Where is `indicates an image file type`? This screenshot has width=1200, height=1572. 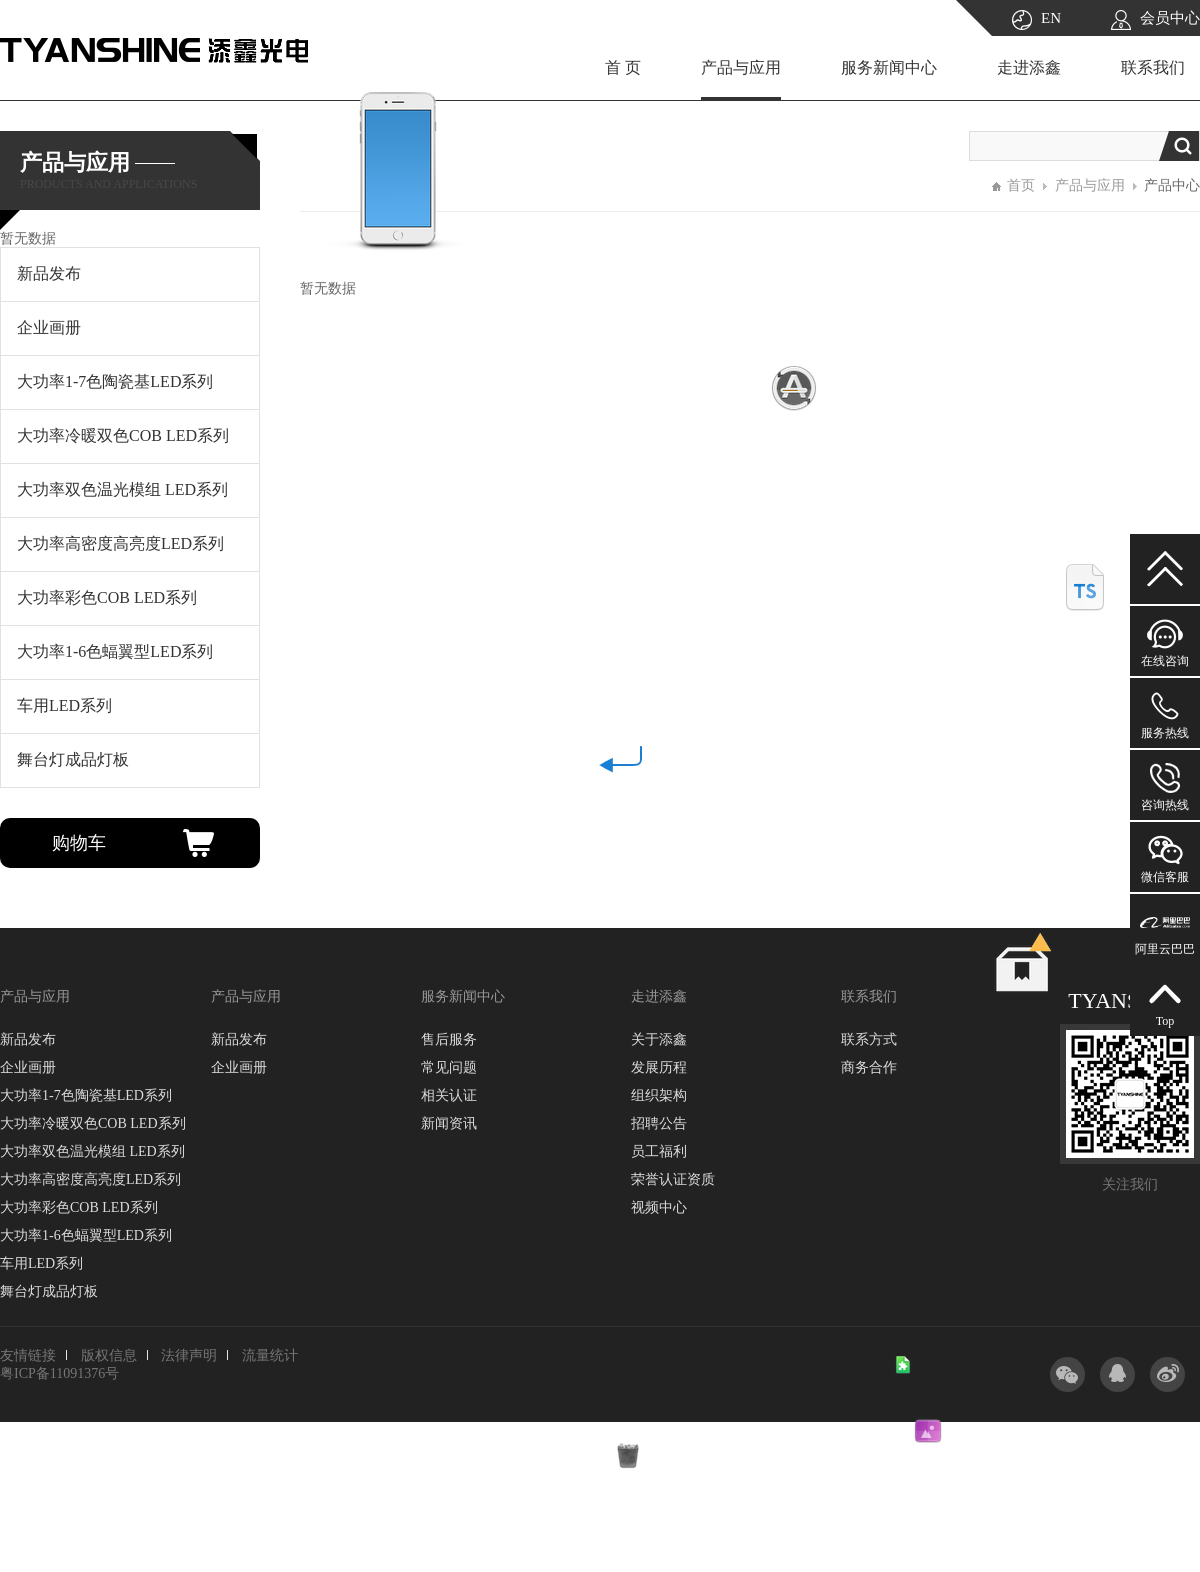
indicates an image file type is located at coordinates (928, 1430).